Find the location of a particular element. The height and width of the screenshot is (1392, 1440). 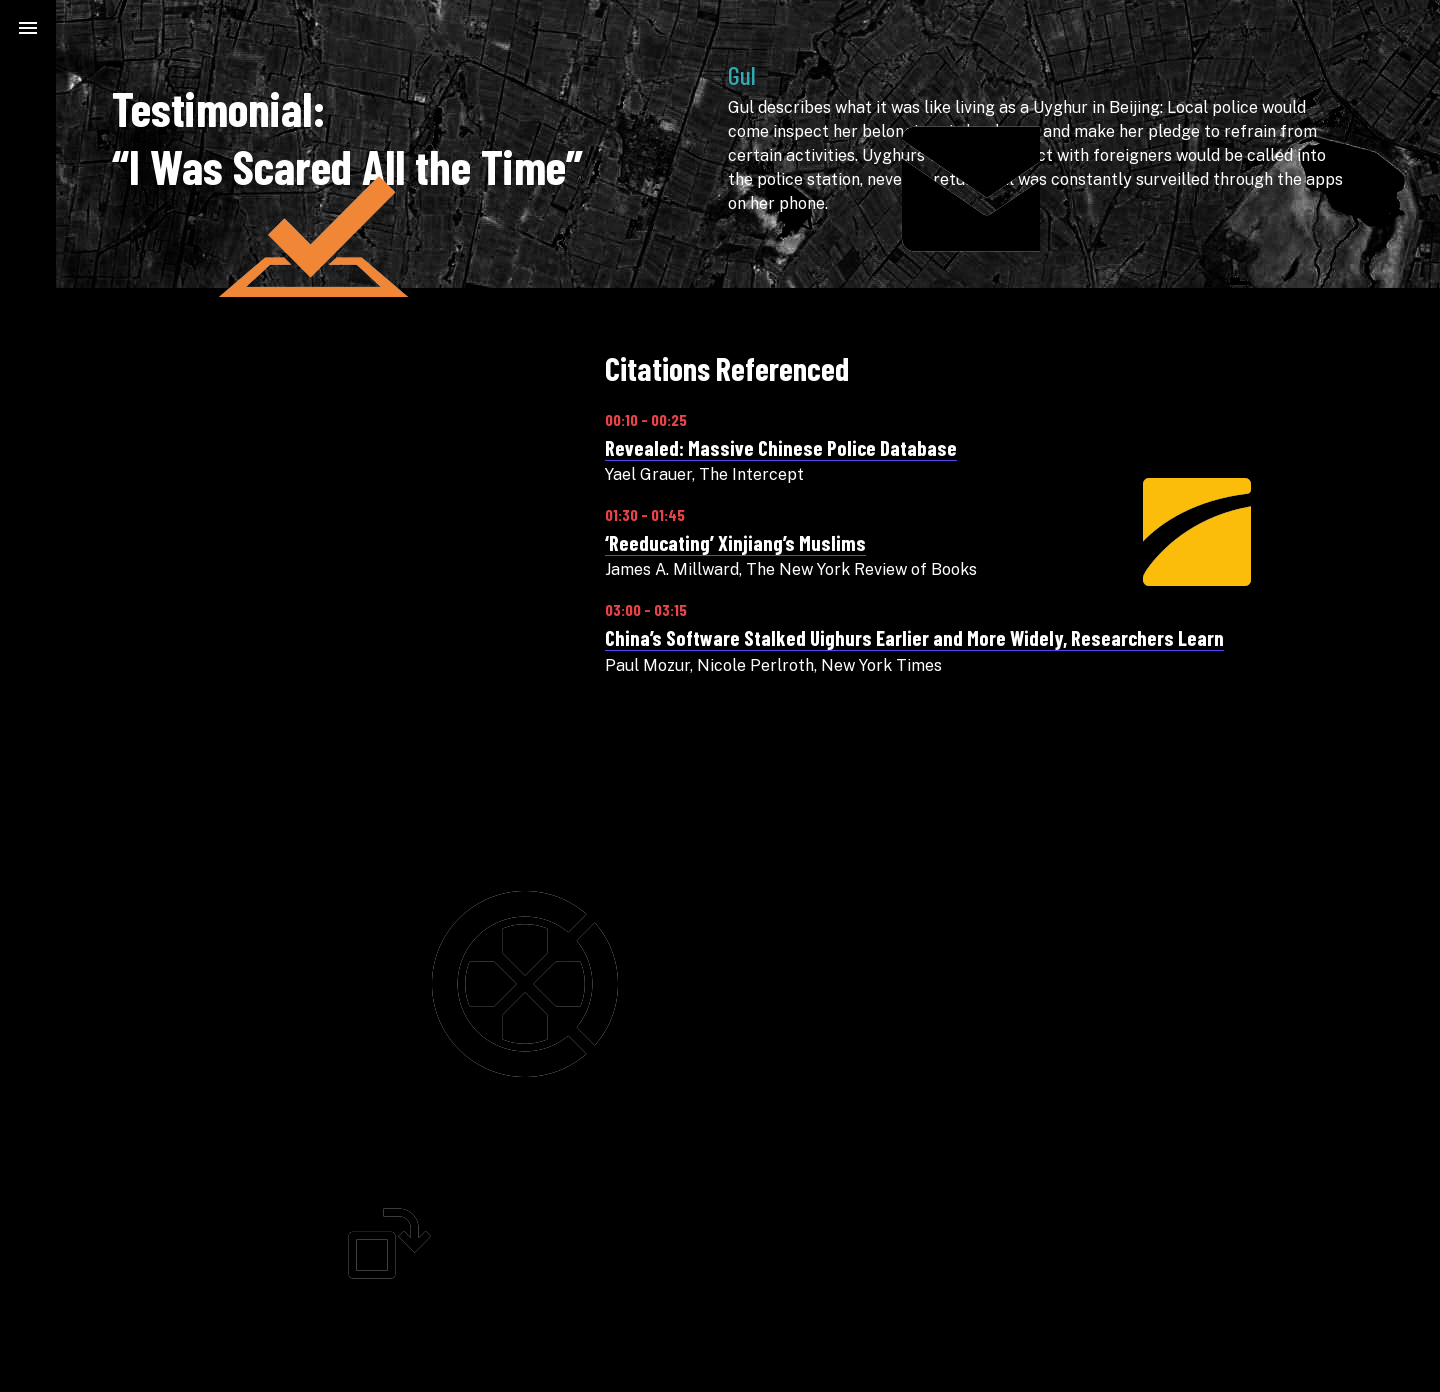

rotate object clockwise is located at coordinates (387, 1243).